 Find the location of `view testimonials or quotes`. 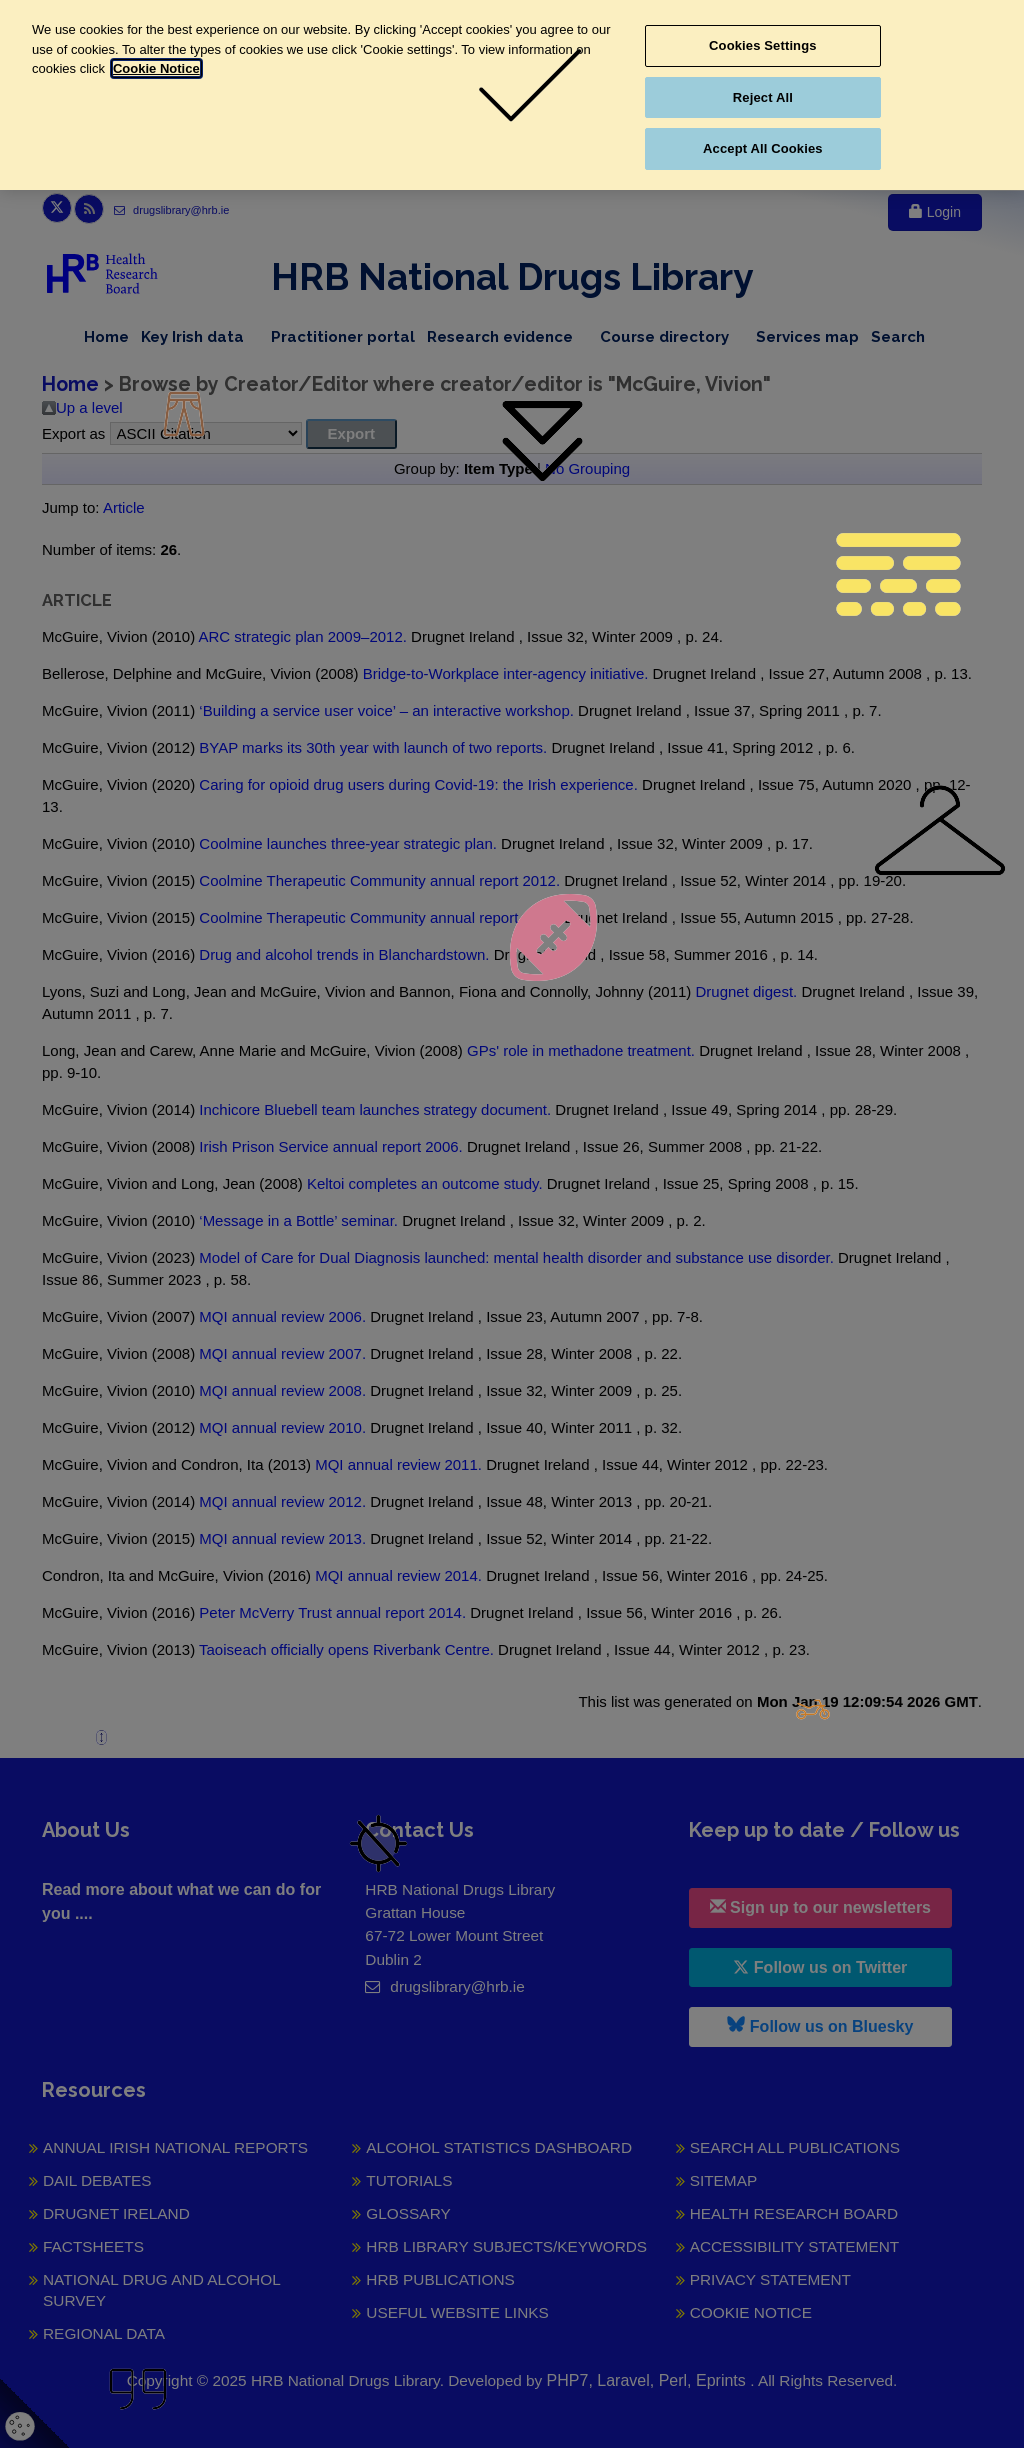

view testimonials or quotes is located at coordinates (138, 2388).